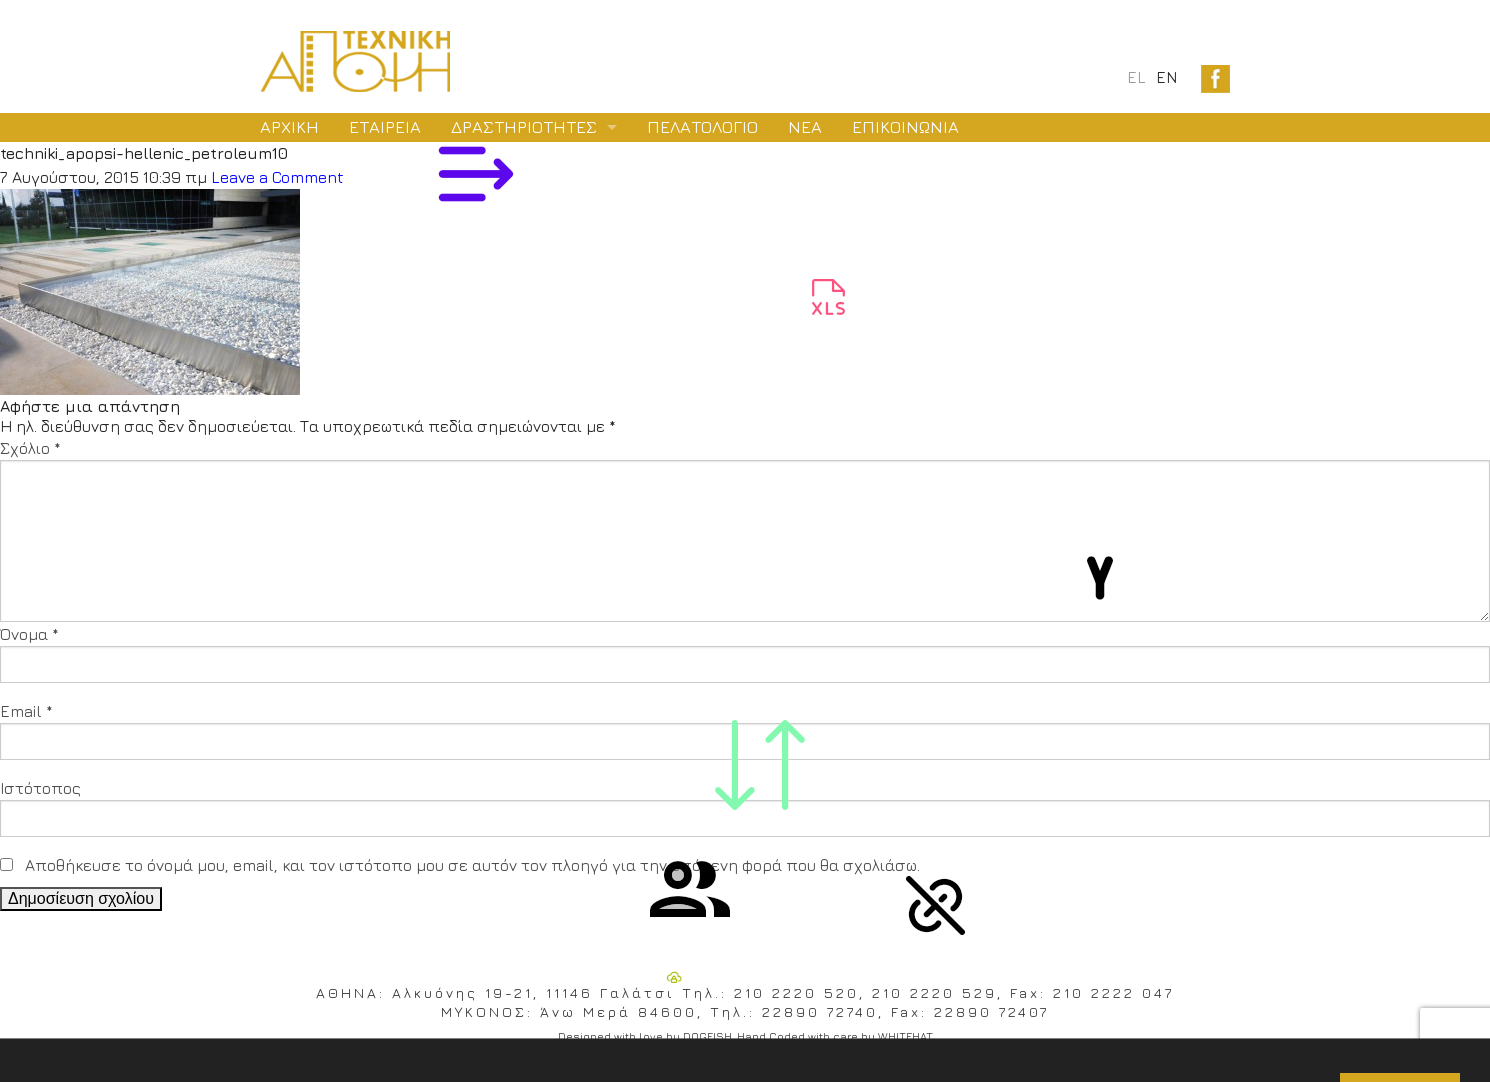 Image resolution: width=1490 pixels, height=1082 pixels. What do you see at coordinates (690, 889) in the screenshot?
I see `view group members` at bounding box center [690, 889].